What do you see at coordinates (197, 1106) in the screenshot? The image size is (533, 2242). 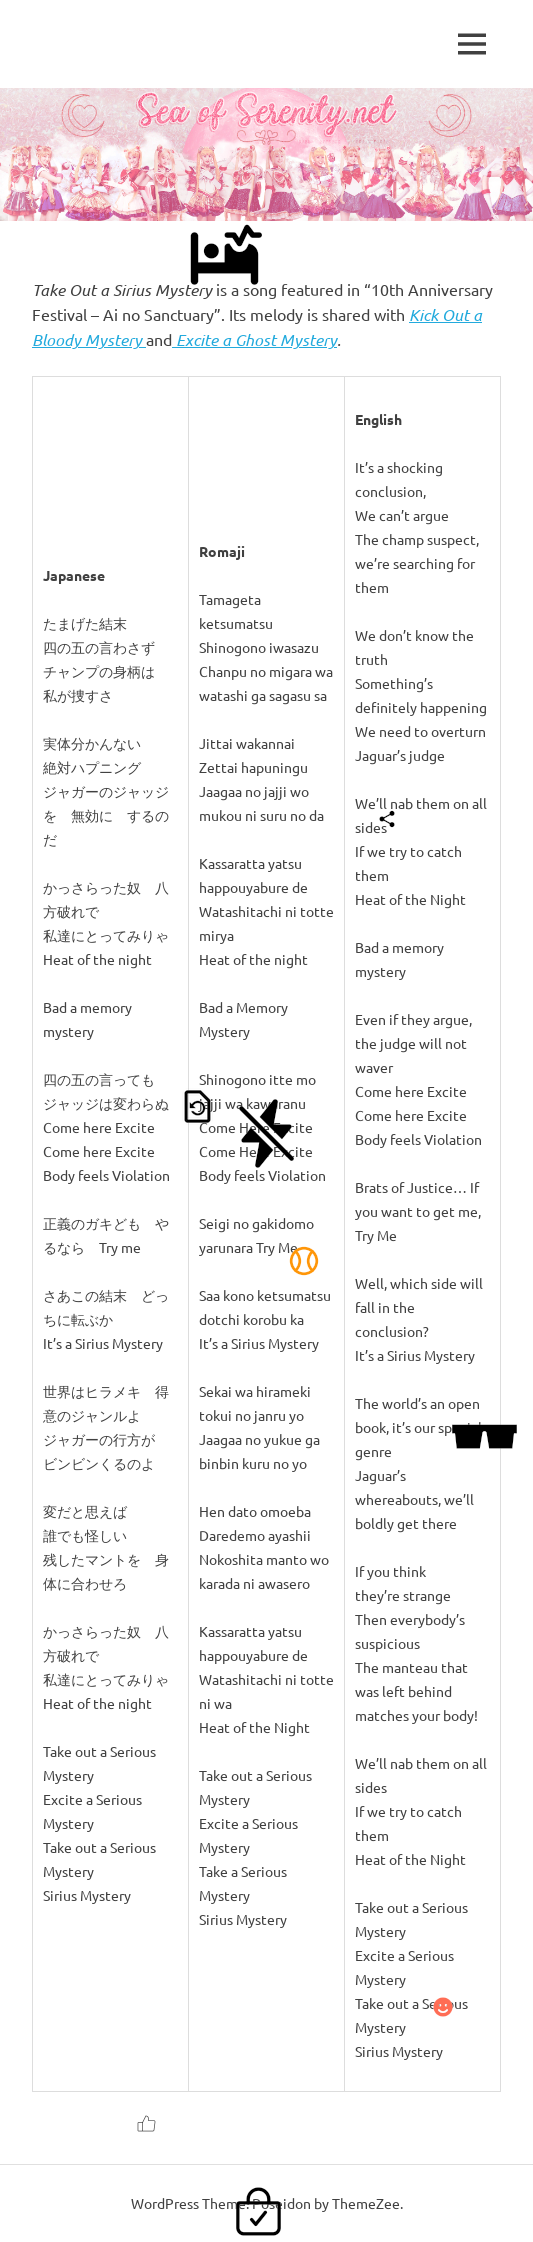 I see `restore a previous version of a document` at bounding box center [197, 1106].